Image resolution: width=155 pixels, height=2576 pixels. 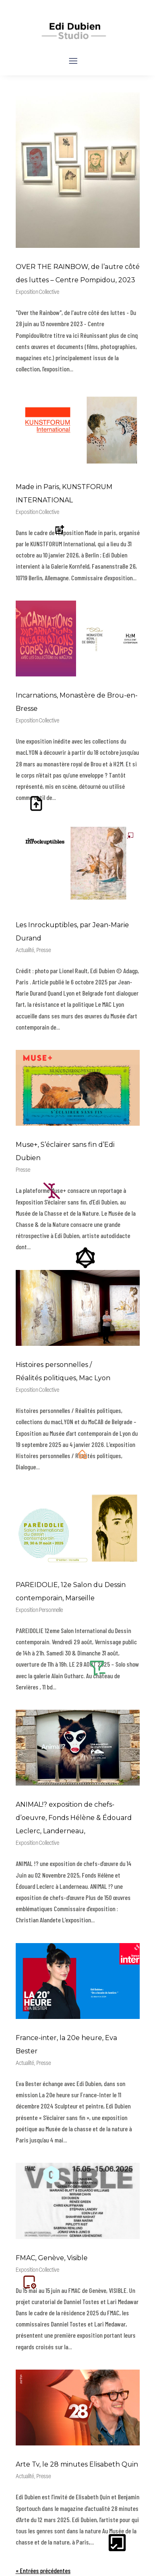 What do you see at coordinates (52, 1191) in the screenshot?
I see `cursor tracking disabled` at bounding box center [52, 1191].